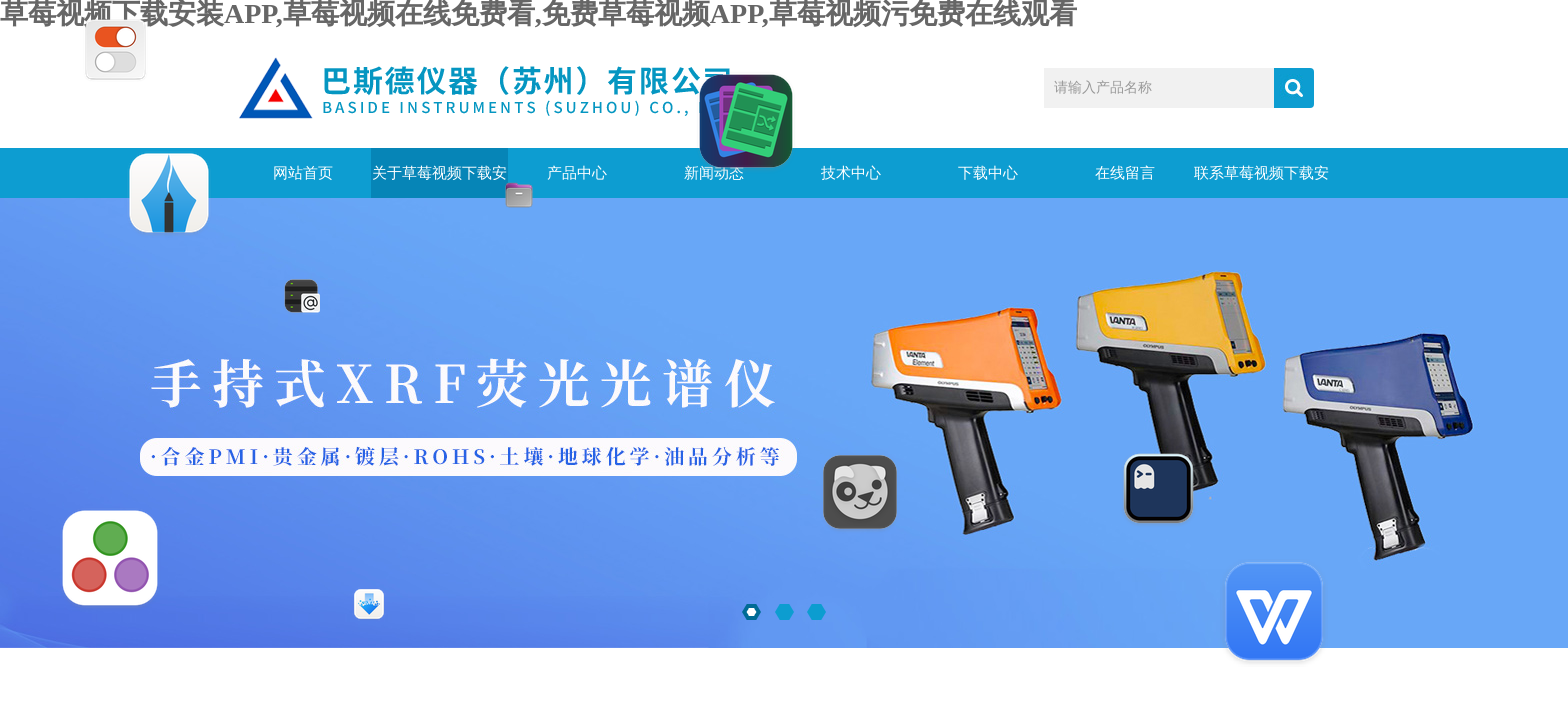 The image size is (1568, 720). What do you see at coordinates (746, 121) in the screenshot?
I see `open pdf arranger app` at bounding box center [746, 121].